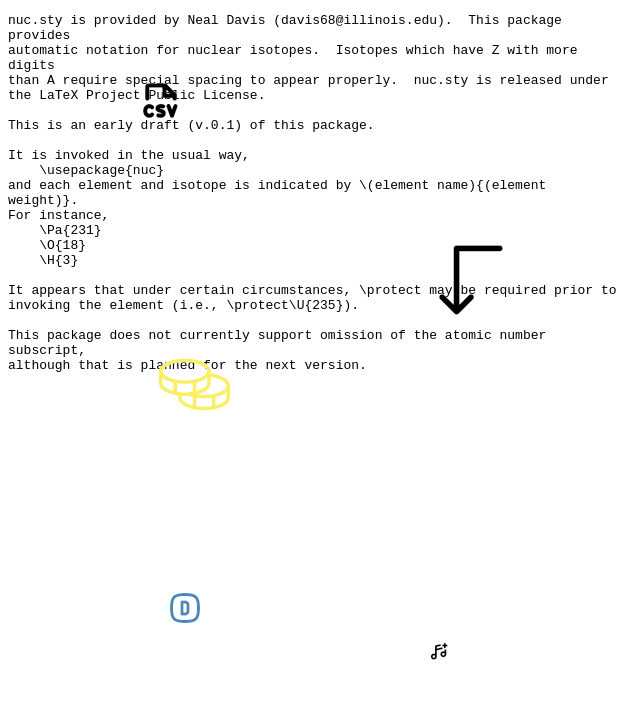 This screenshot has width=630, height=720. Describe the element at coordinates (161, 102) in the screenshot. I see `open or view a CSV file` at that location.